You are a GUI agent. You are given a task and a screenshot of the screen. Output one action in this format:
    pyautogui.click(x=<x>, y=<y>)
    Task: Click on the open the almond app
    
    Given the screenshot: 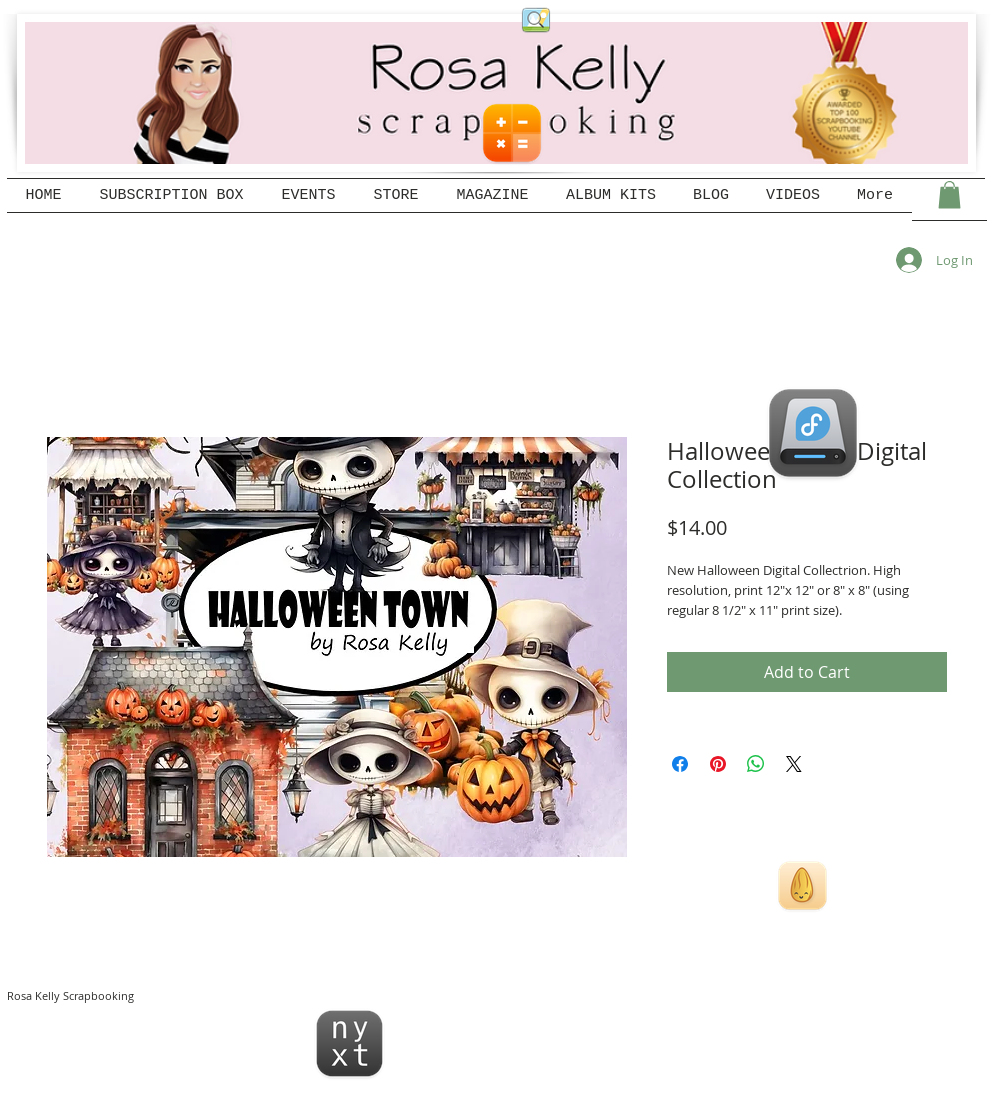 What is the action you would take?
    pyautogui.click(x=802, y=885)
    